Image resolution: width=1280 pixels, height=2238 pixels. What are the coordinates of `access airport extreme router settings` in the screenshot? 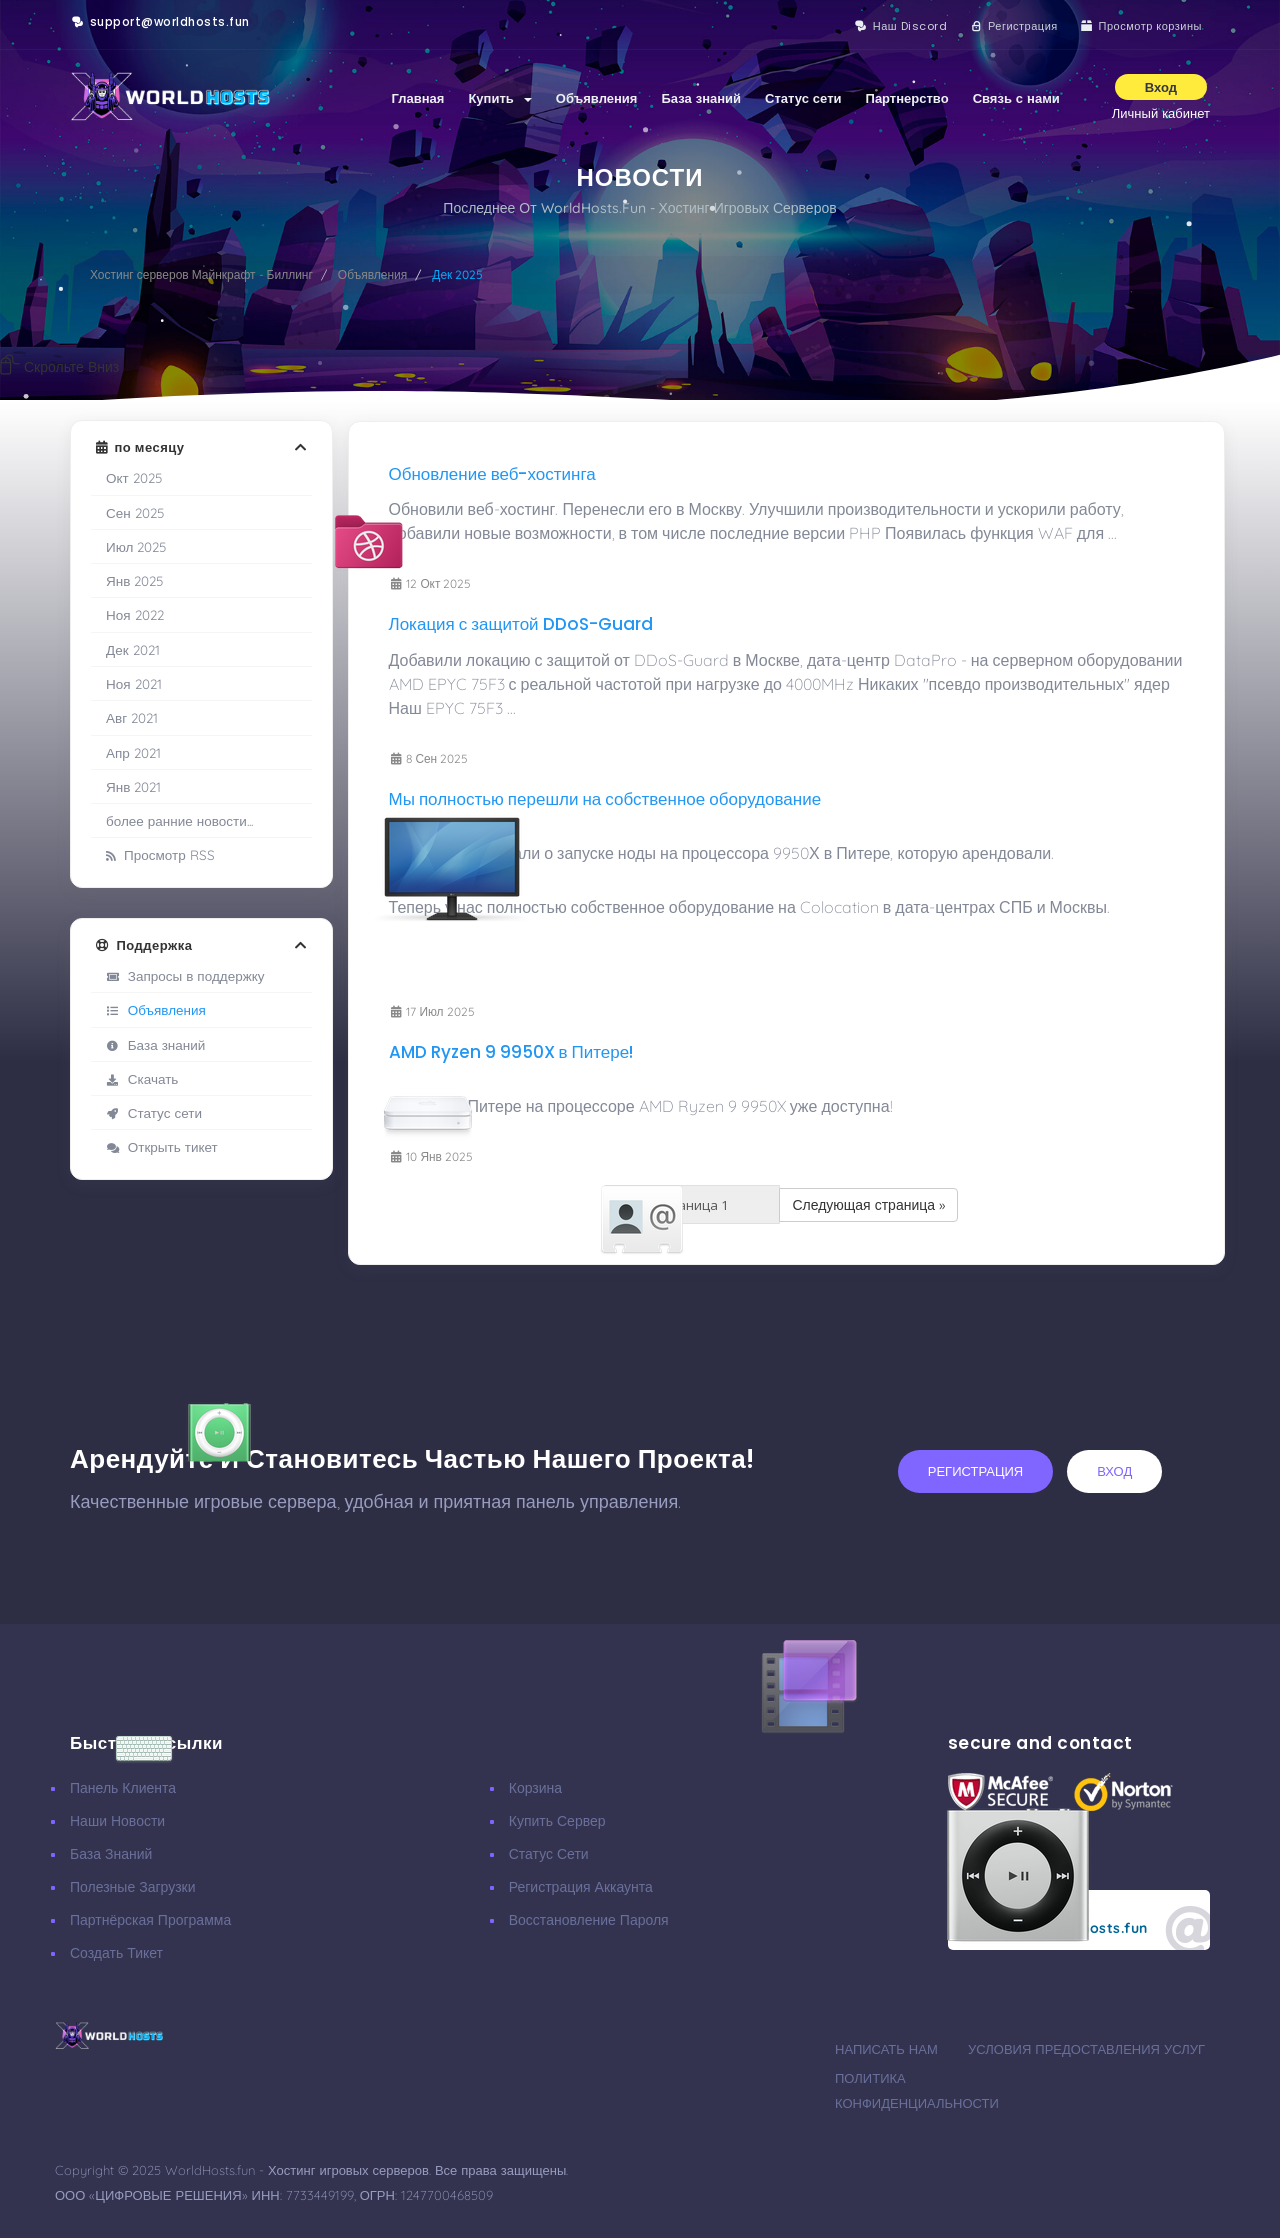 It's located at (428, 1105).